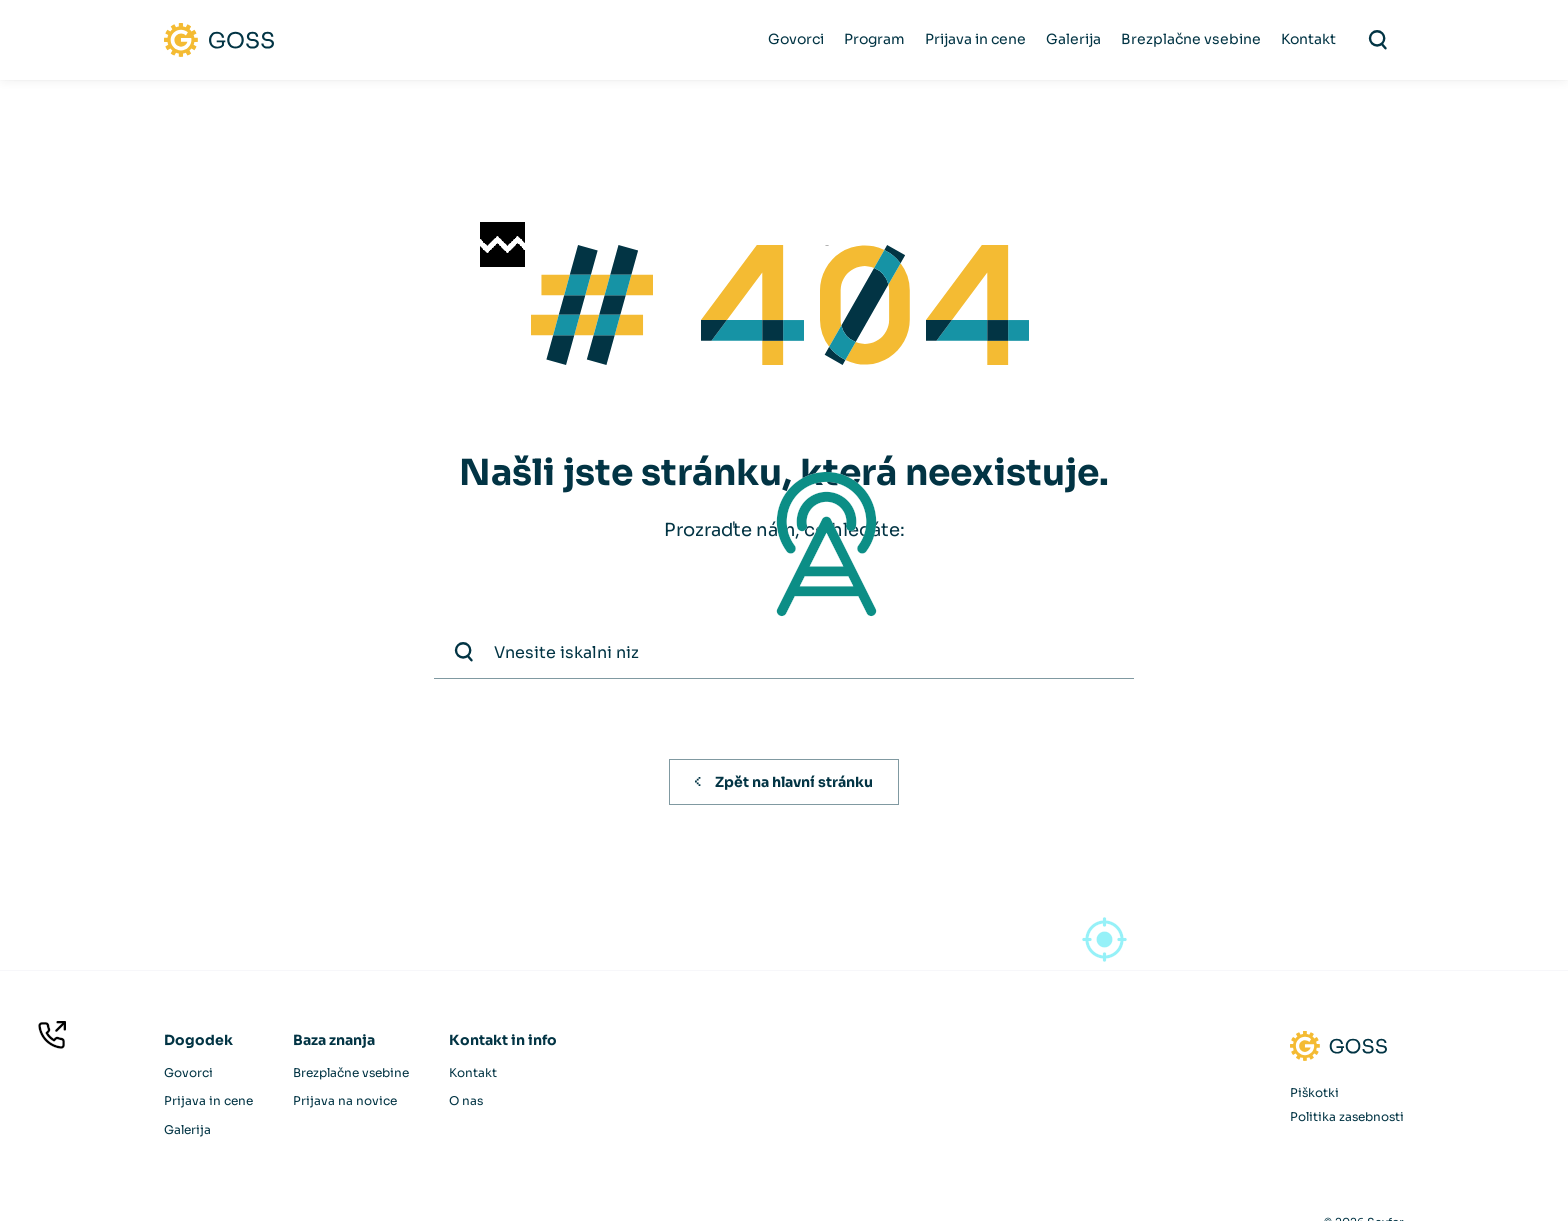 The height and width of the screenshot is (1221, 1568). I want to click on indicates image failed to load, so click(502, 244).